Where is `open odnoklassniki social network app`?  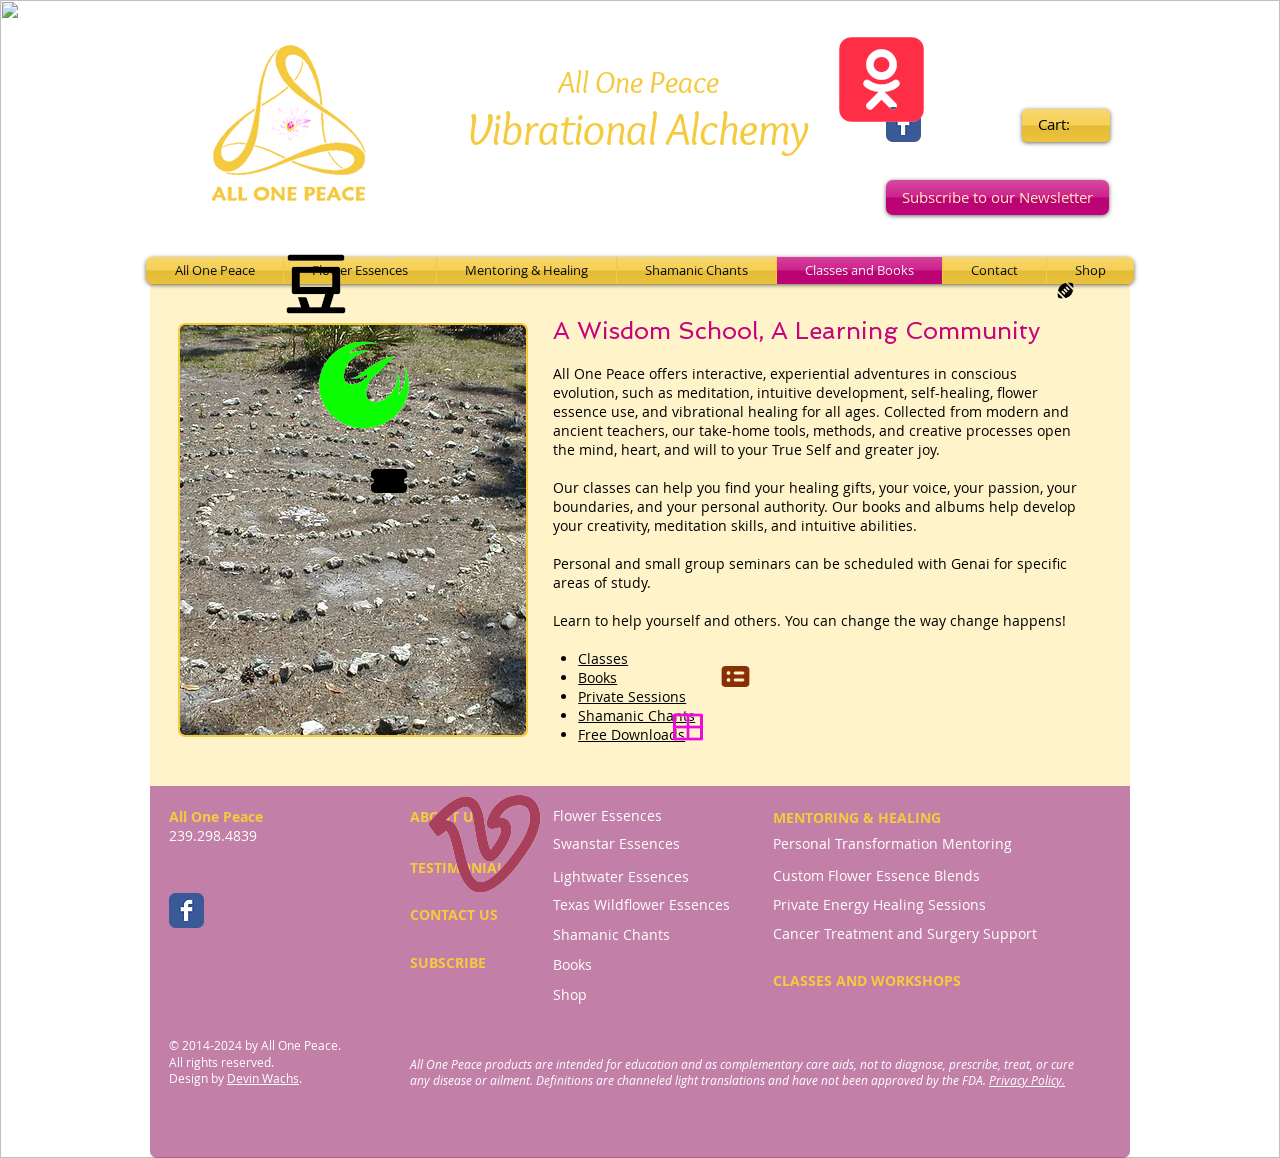
open odnoklassniki social network app is located at coordinates (881, 79).